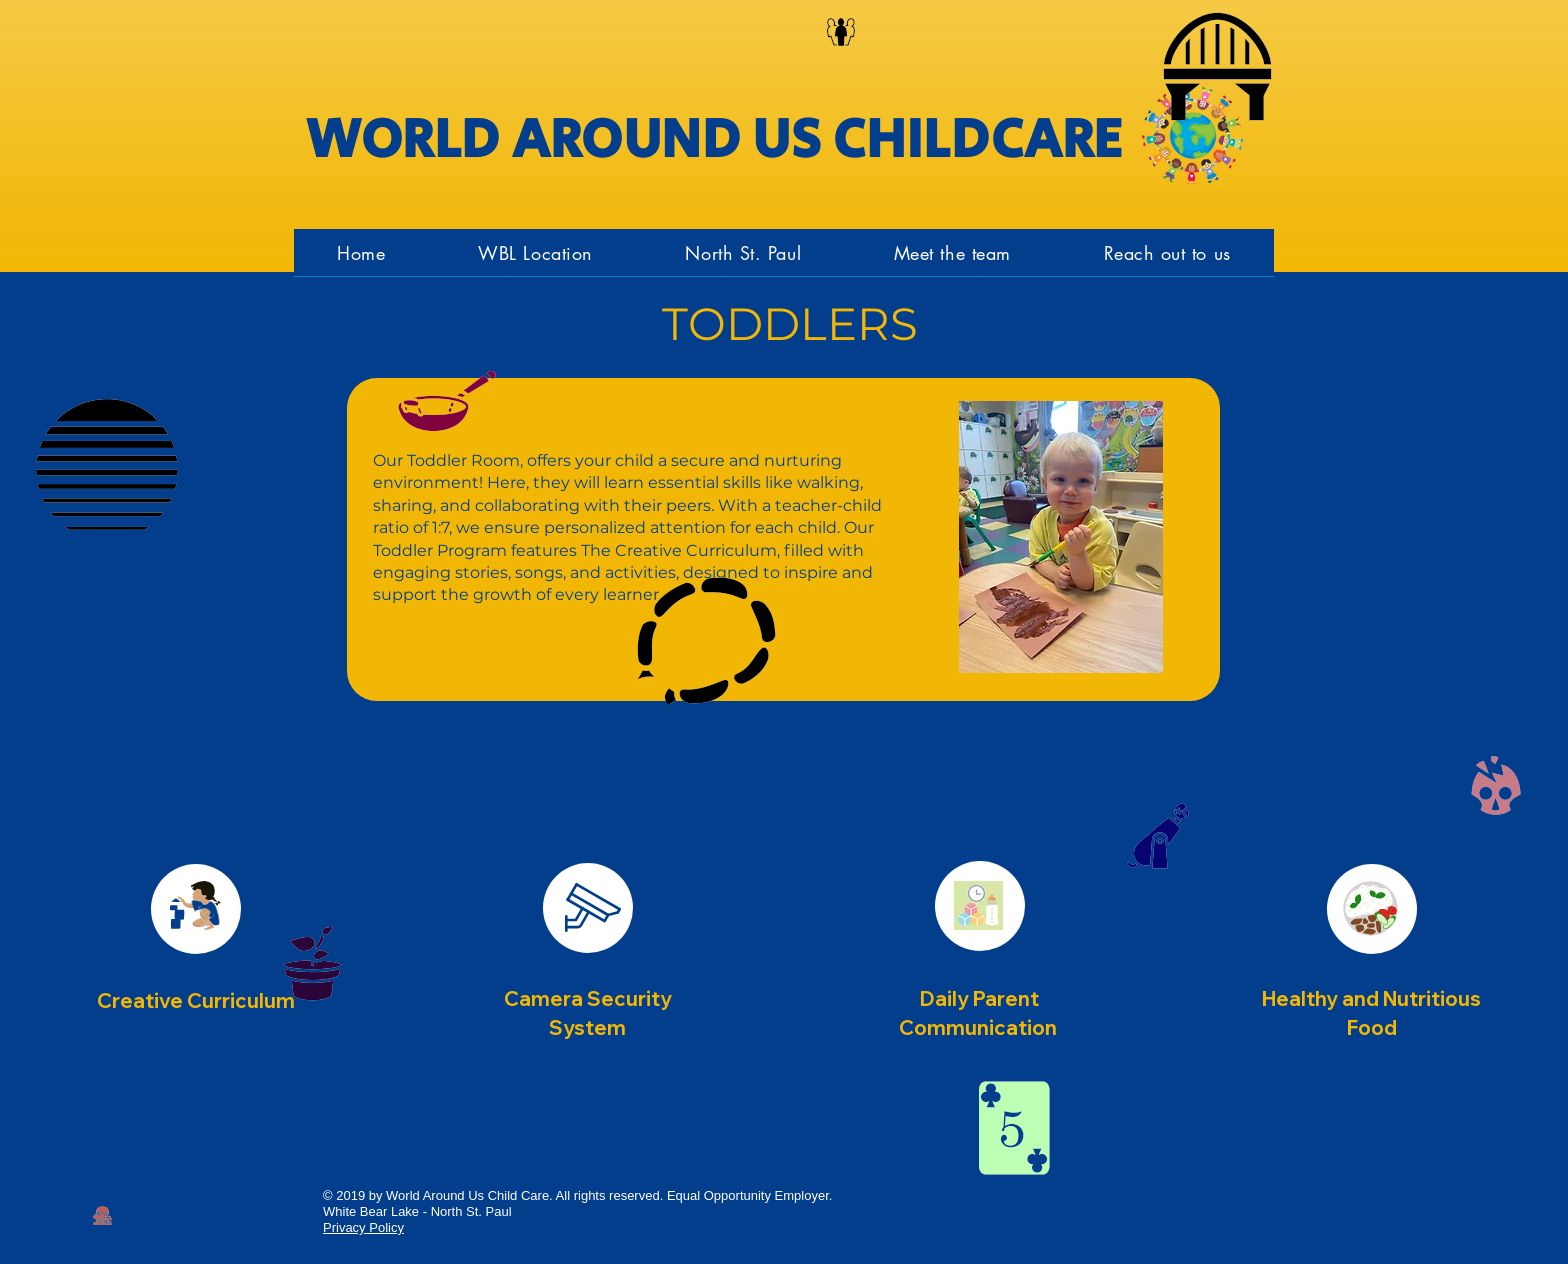 This screenshot has width=1568, height=1264. I want to click on navigate to bridges or infrastructure on a map, so click(1217, 66).